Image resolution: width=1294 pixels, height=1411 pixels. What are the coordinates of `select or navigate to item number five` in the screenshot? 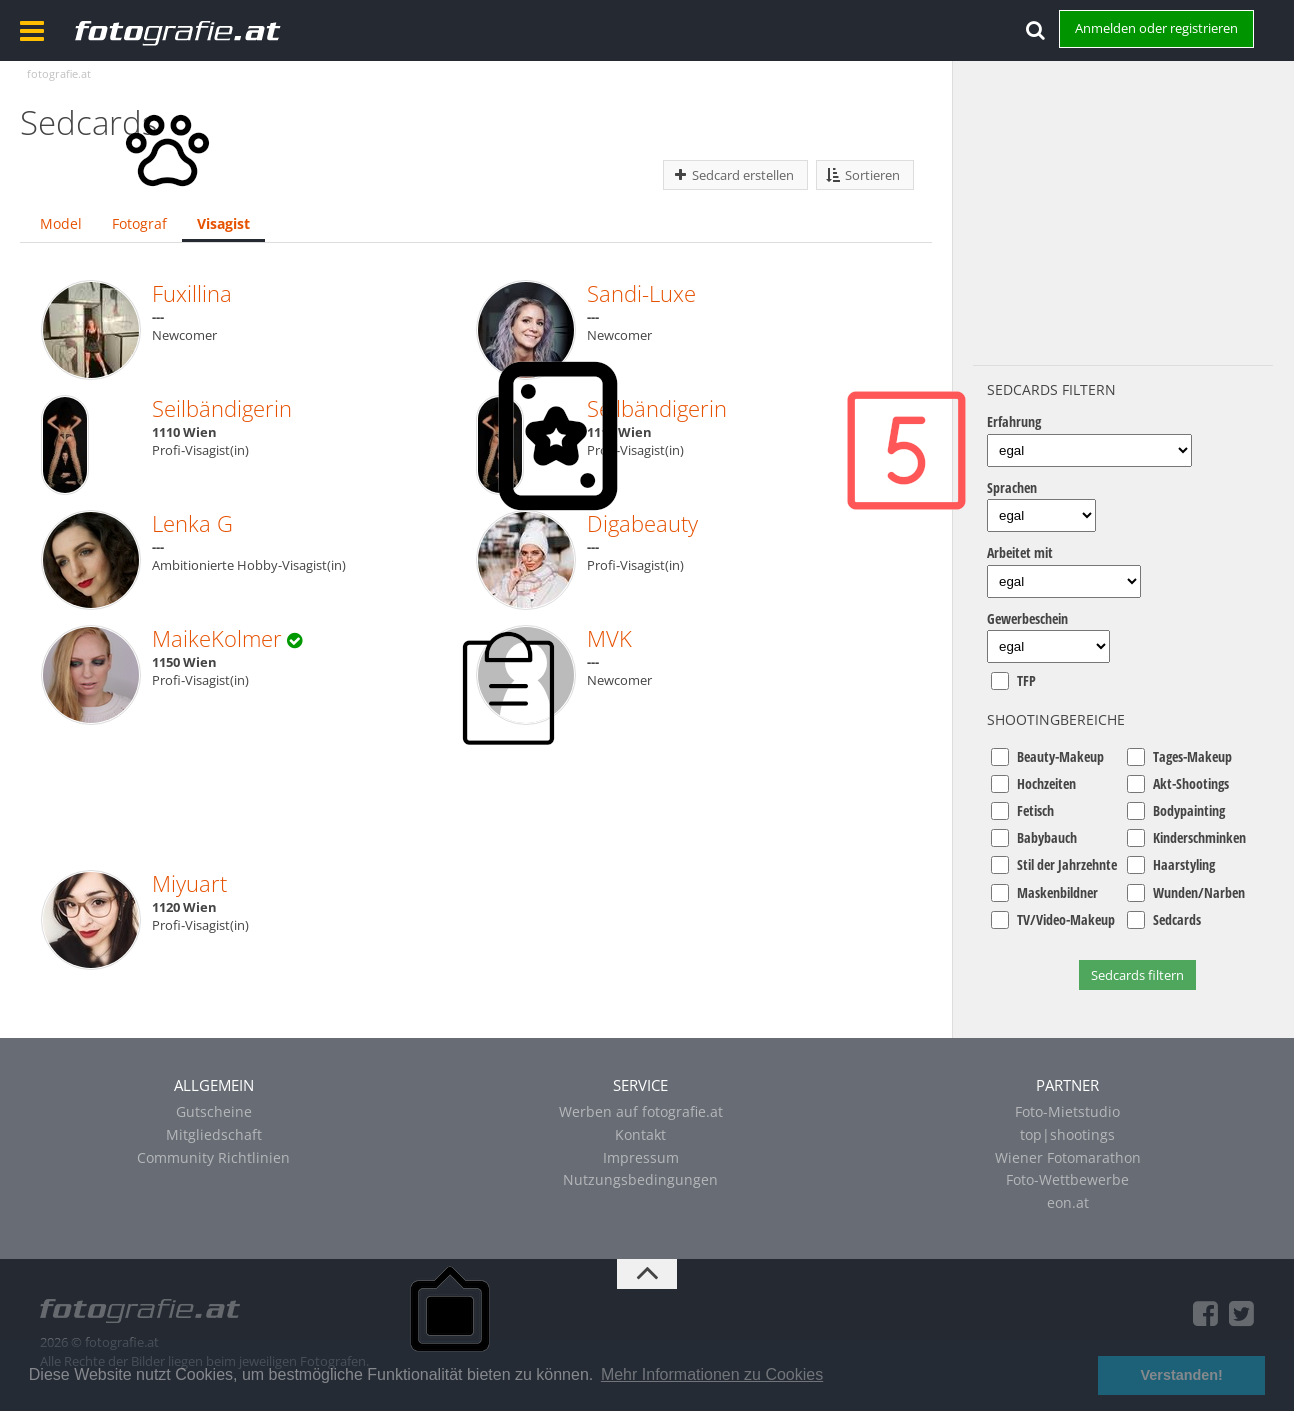 It's located at (906, 450).